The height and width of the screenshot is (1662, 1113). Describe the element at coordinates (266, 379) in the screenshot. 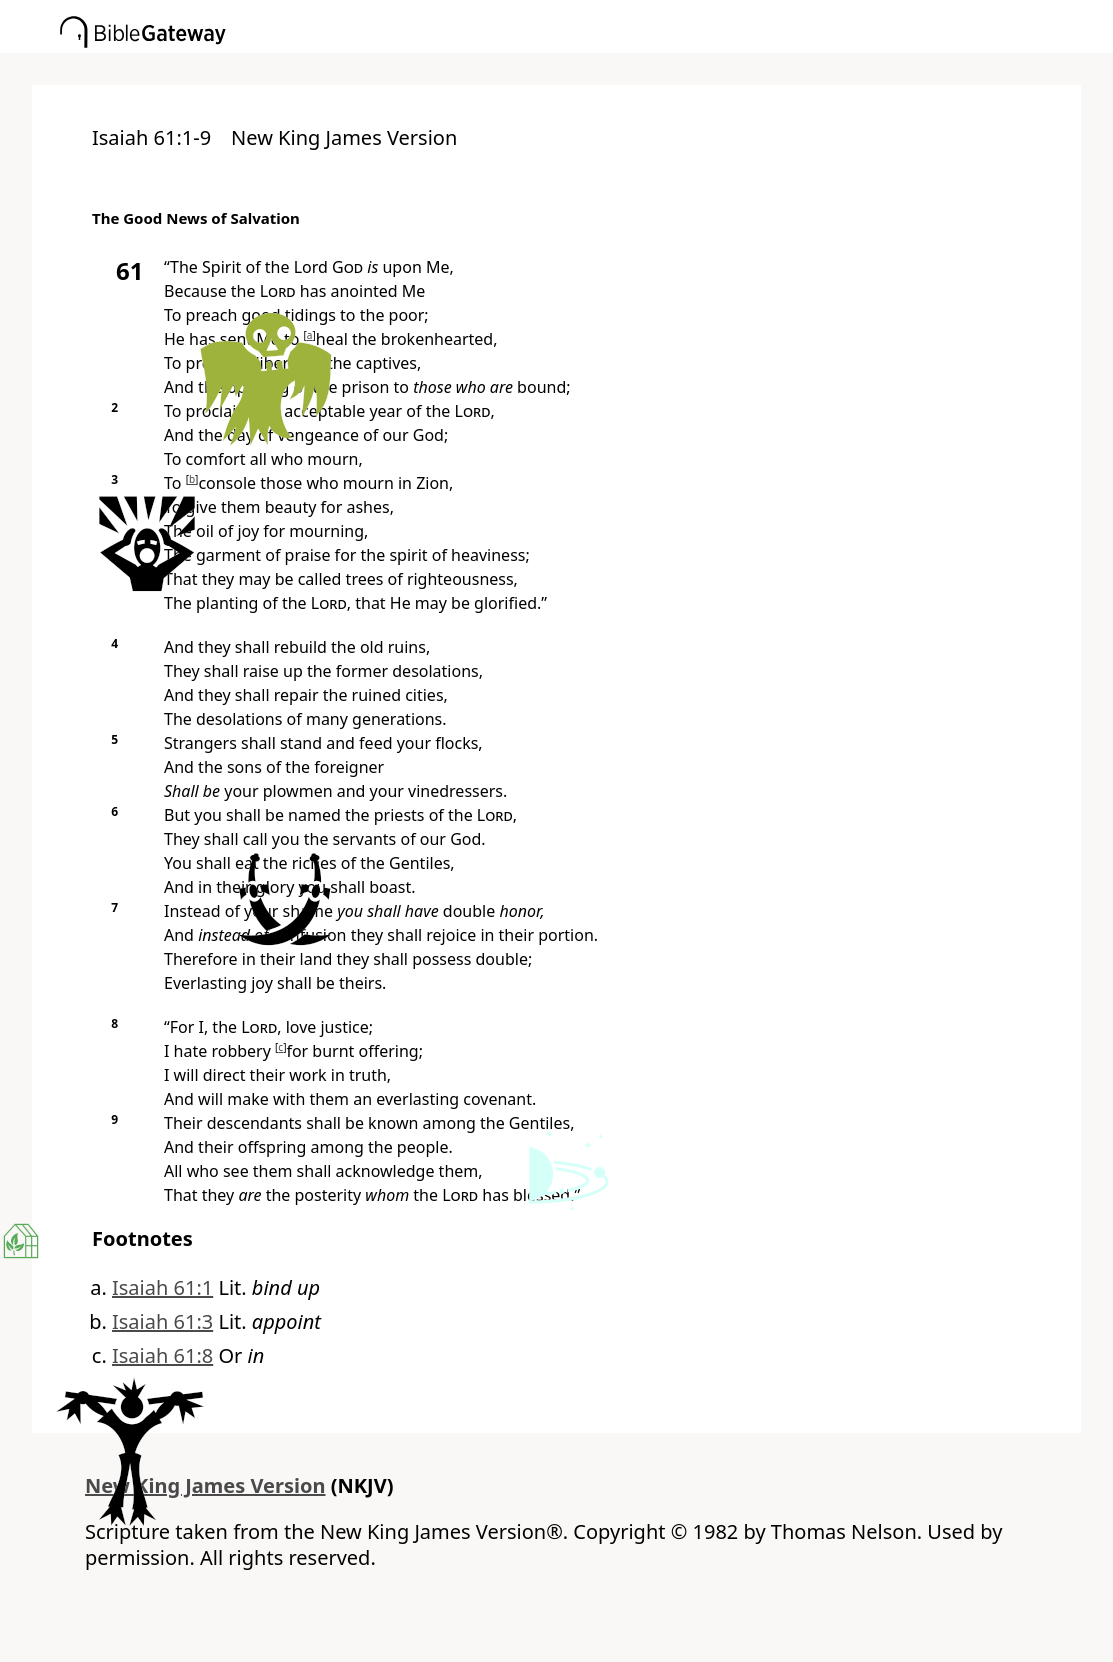

I see `indicates a haunted or spooky game element` at that location.